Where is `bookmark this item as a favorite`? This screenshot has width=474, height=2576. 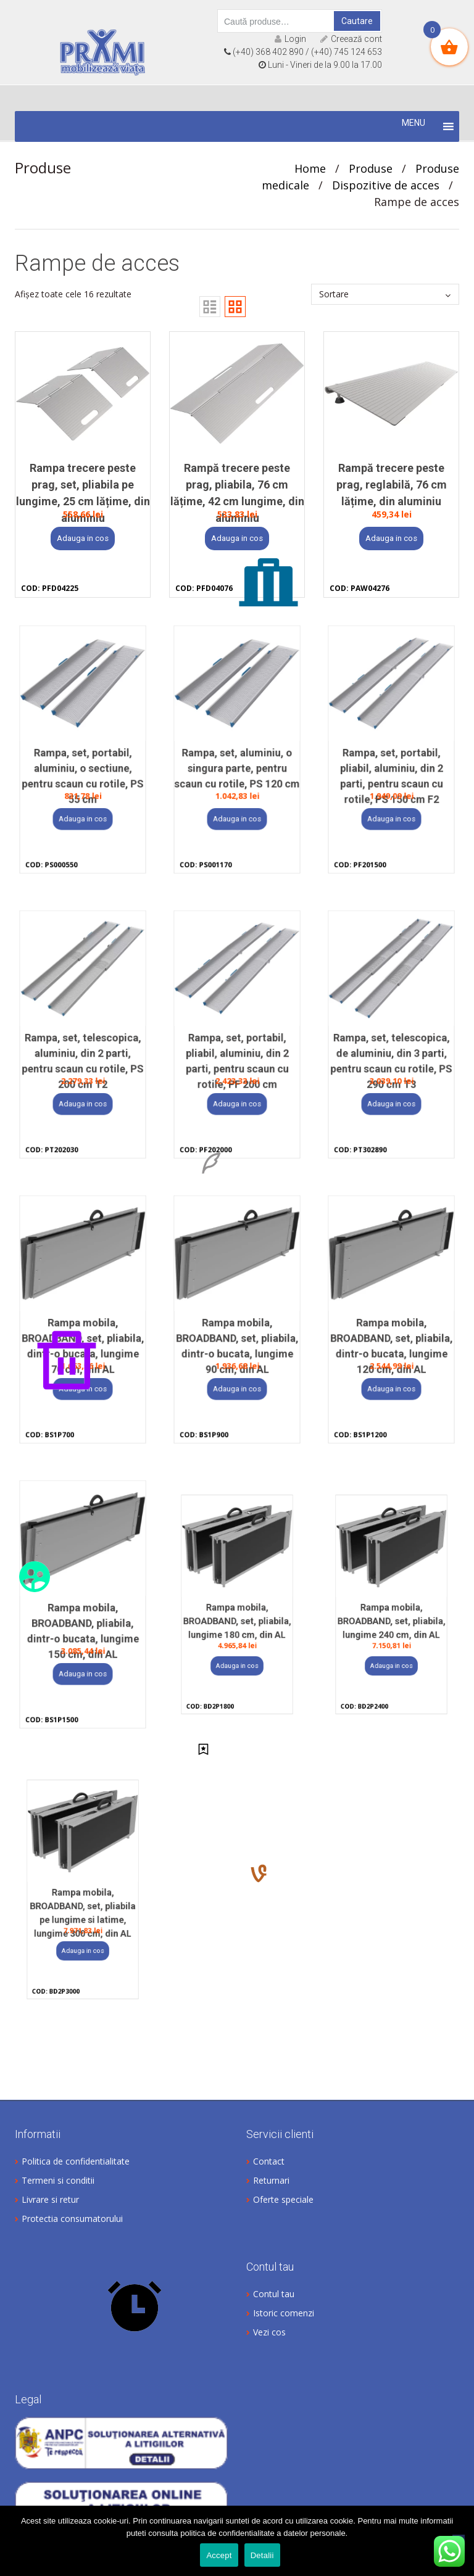
bookmark this item as a favorite is located at coordinates (203, 1749).